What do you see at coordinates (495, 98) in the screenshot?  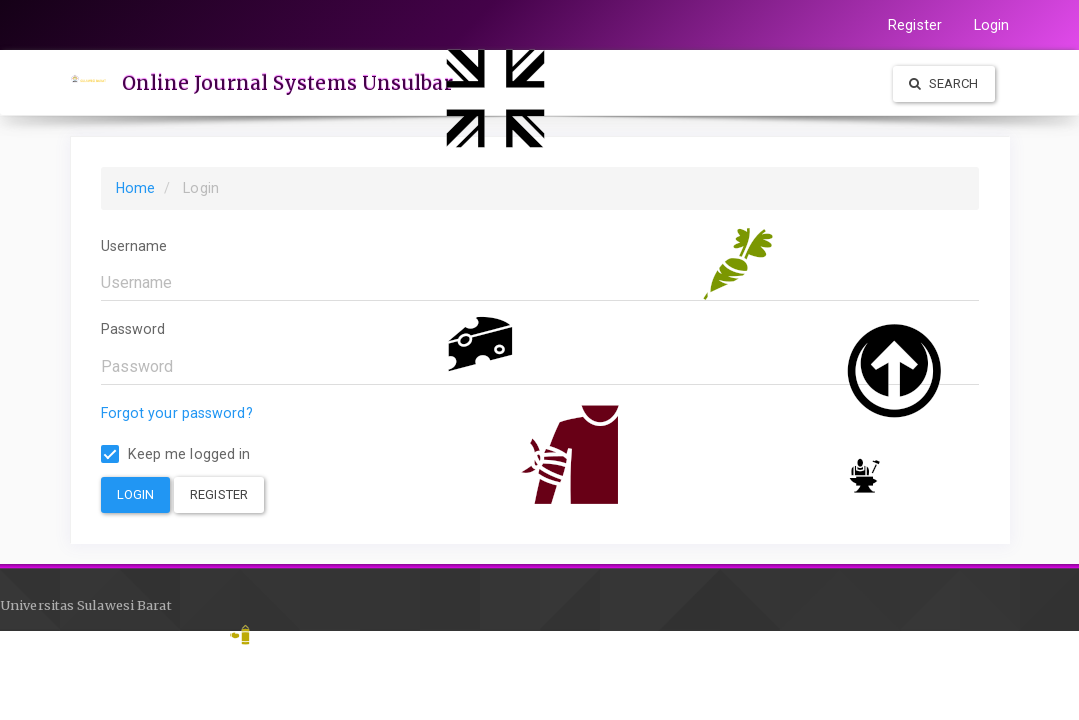 I see `select United Kingdom as region or language` at bounding box center [495, 98].